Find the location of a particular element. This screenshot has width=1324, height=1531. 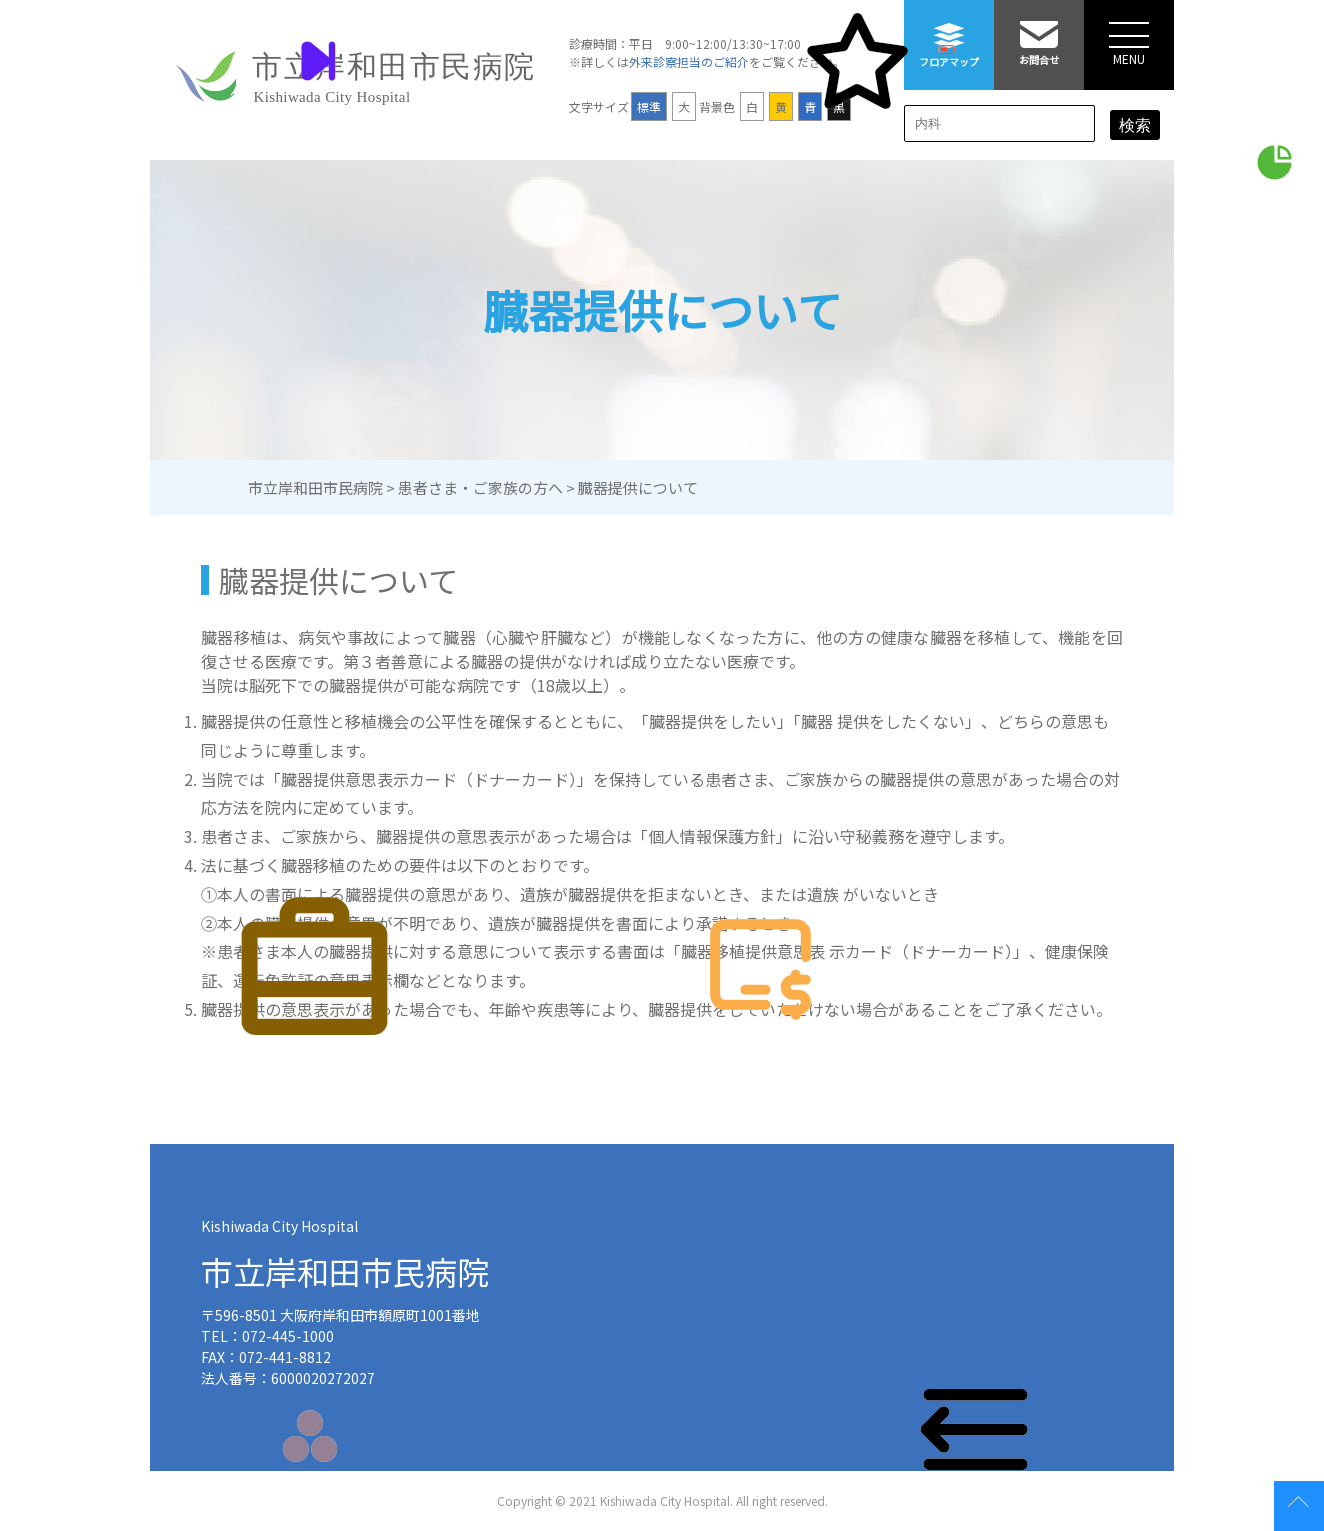

view connected accounts or integrations is located at coordinates (310, 1436).